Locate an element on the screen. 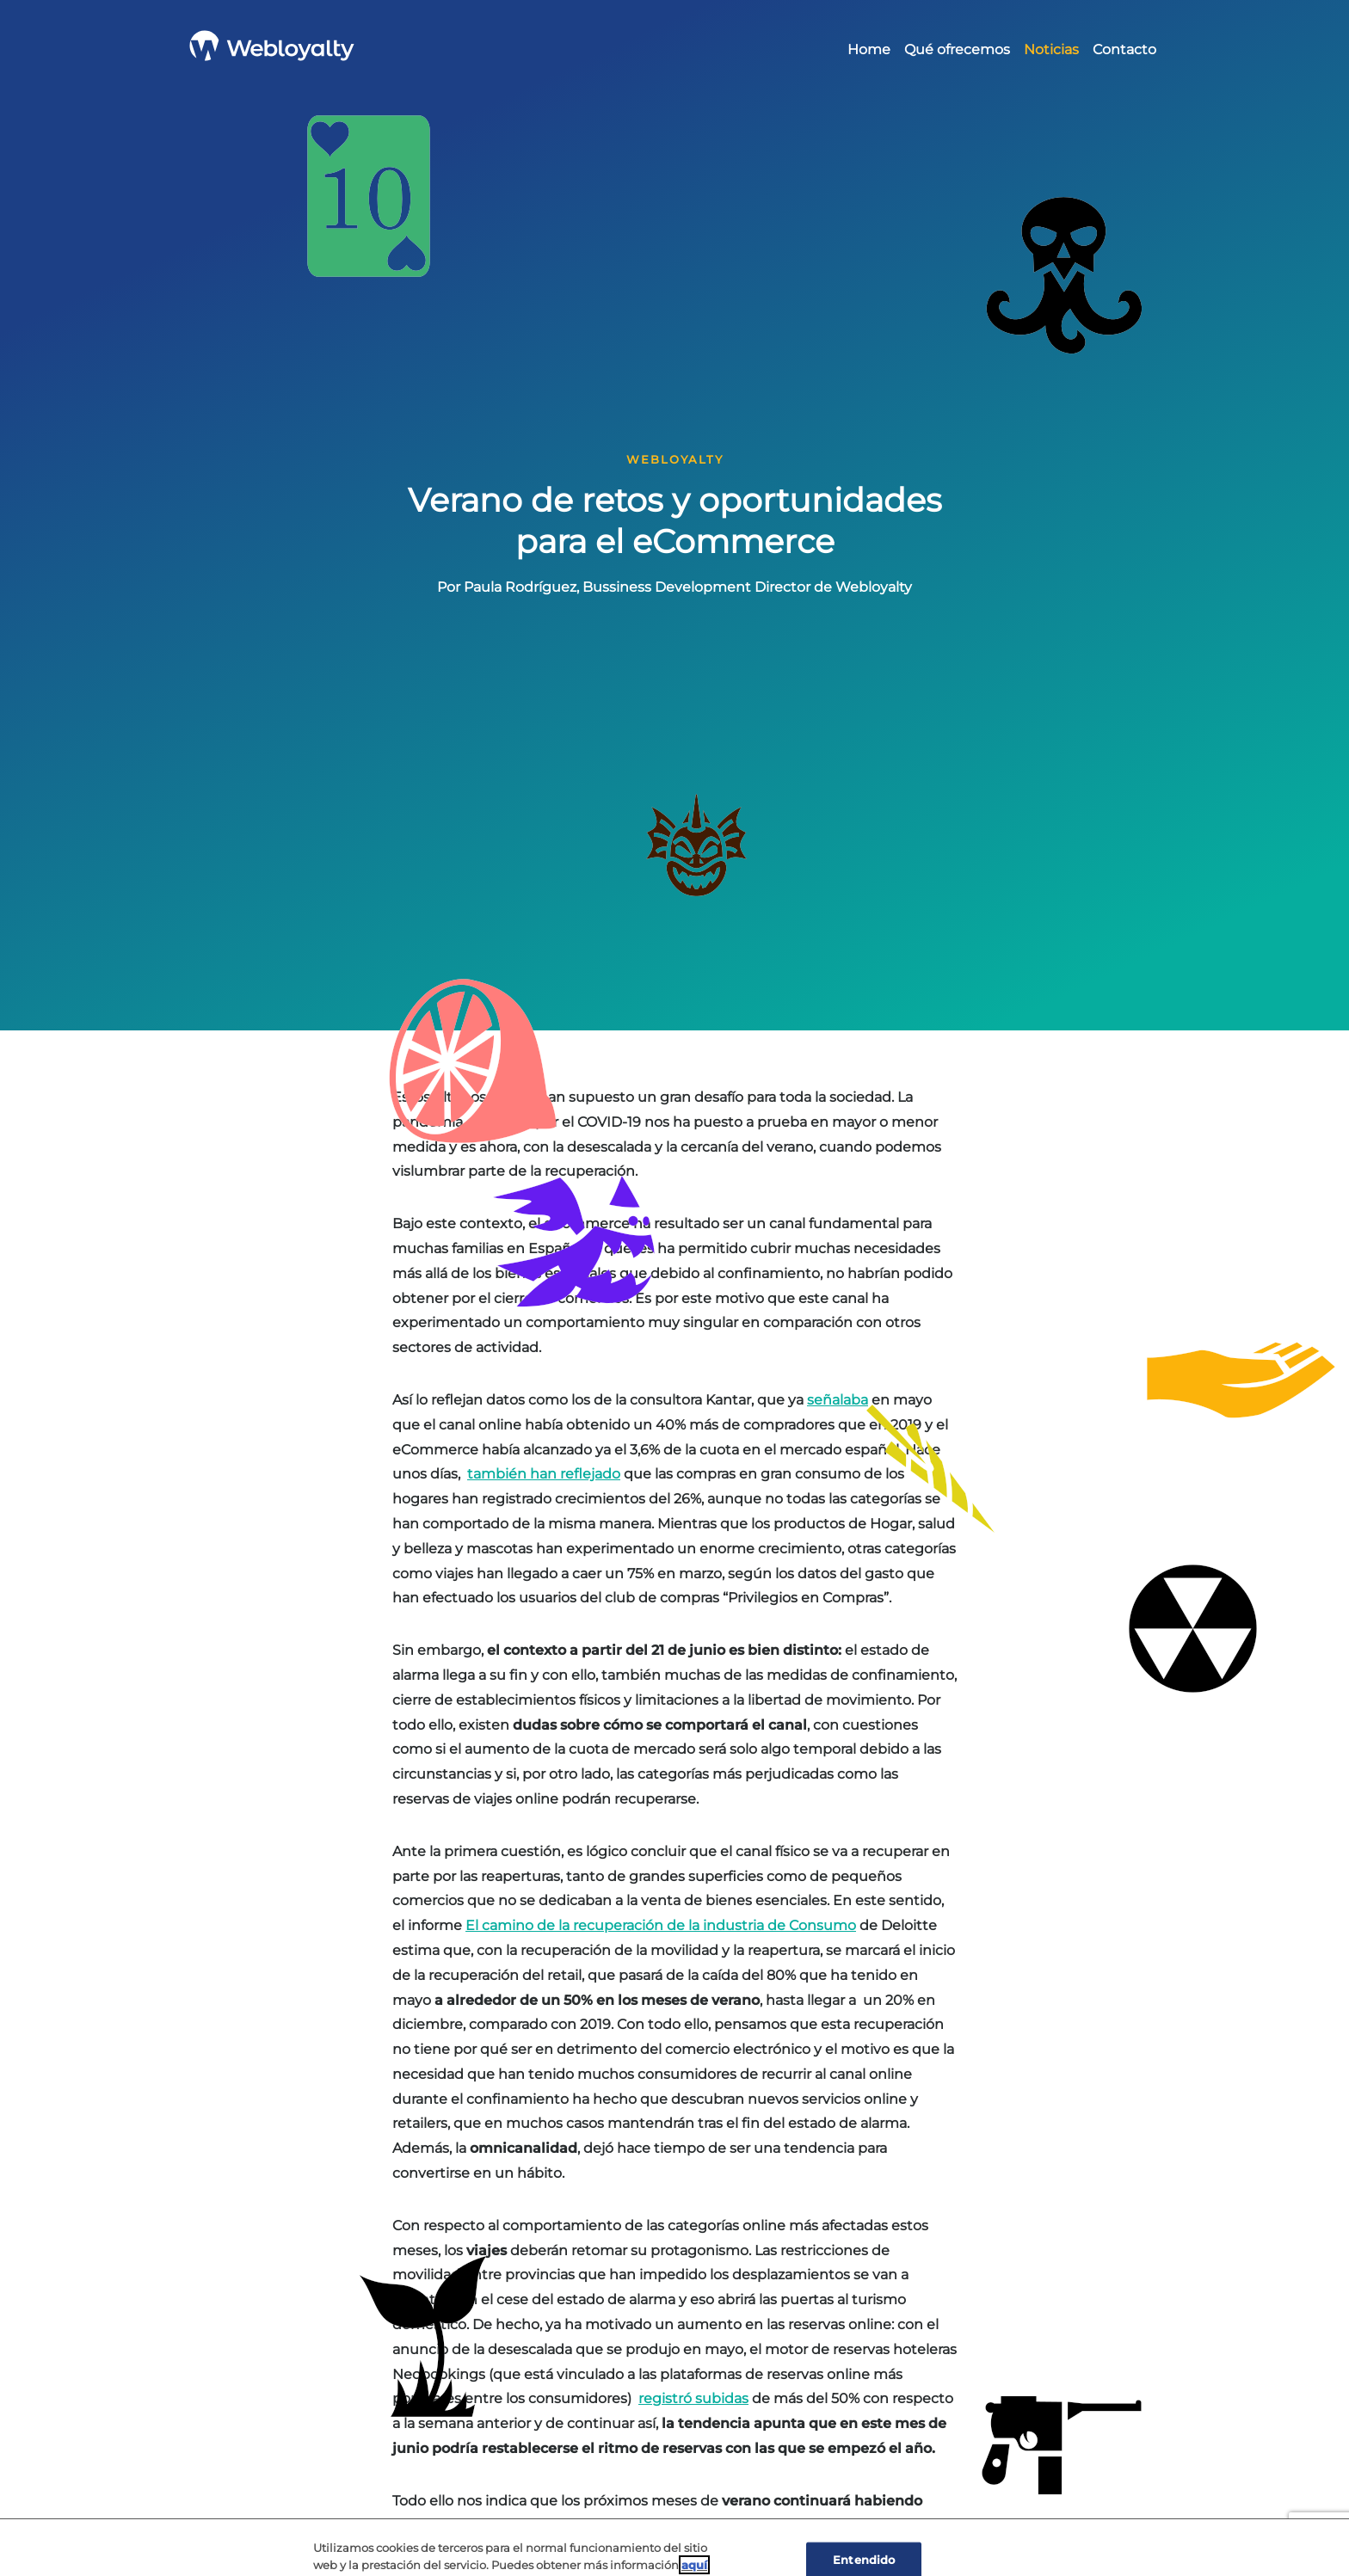 This screenshot has width=1349, height=2576. indicates a fallout shelter location is located at coordinates (1192, 1628).